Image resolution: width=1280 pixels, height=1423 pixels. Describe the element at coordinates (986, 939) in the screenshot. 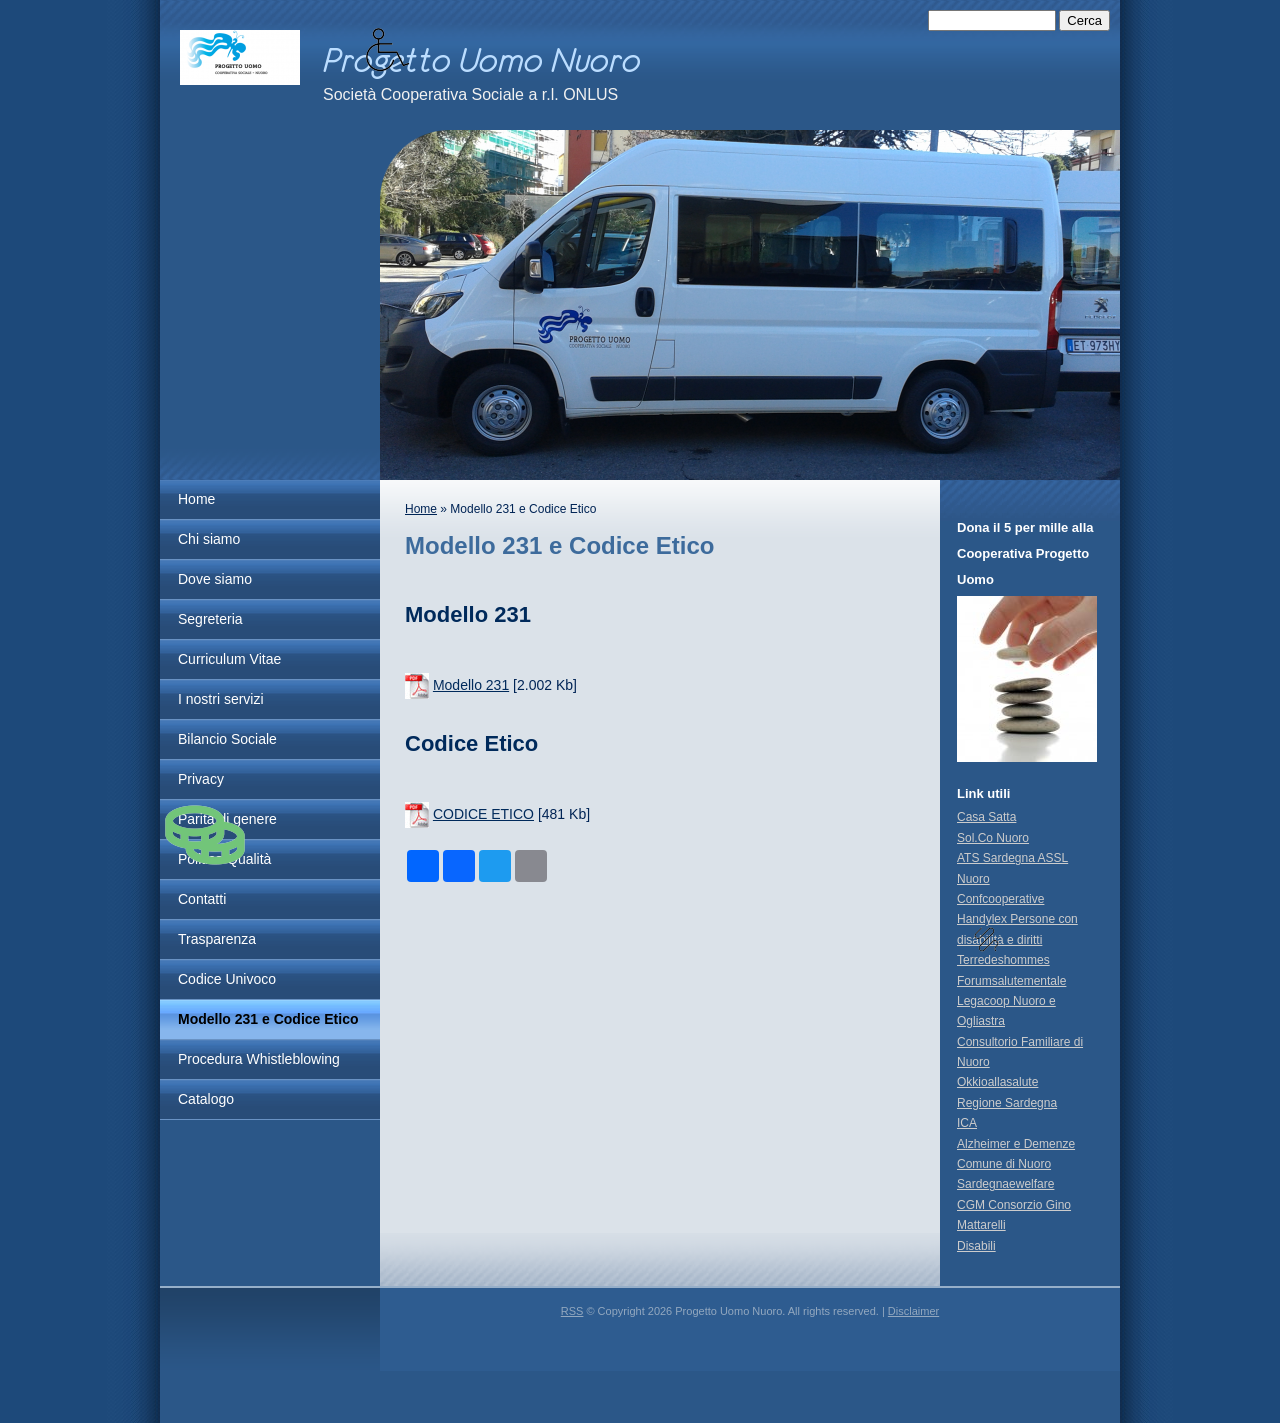

I see `access freehand drawing or annotation tools` at that location.